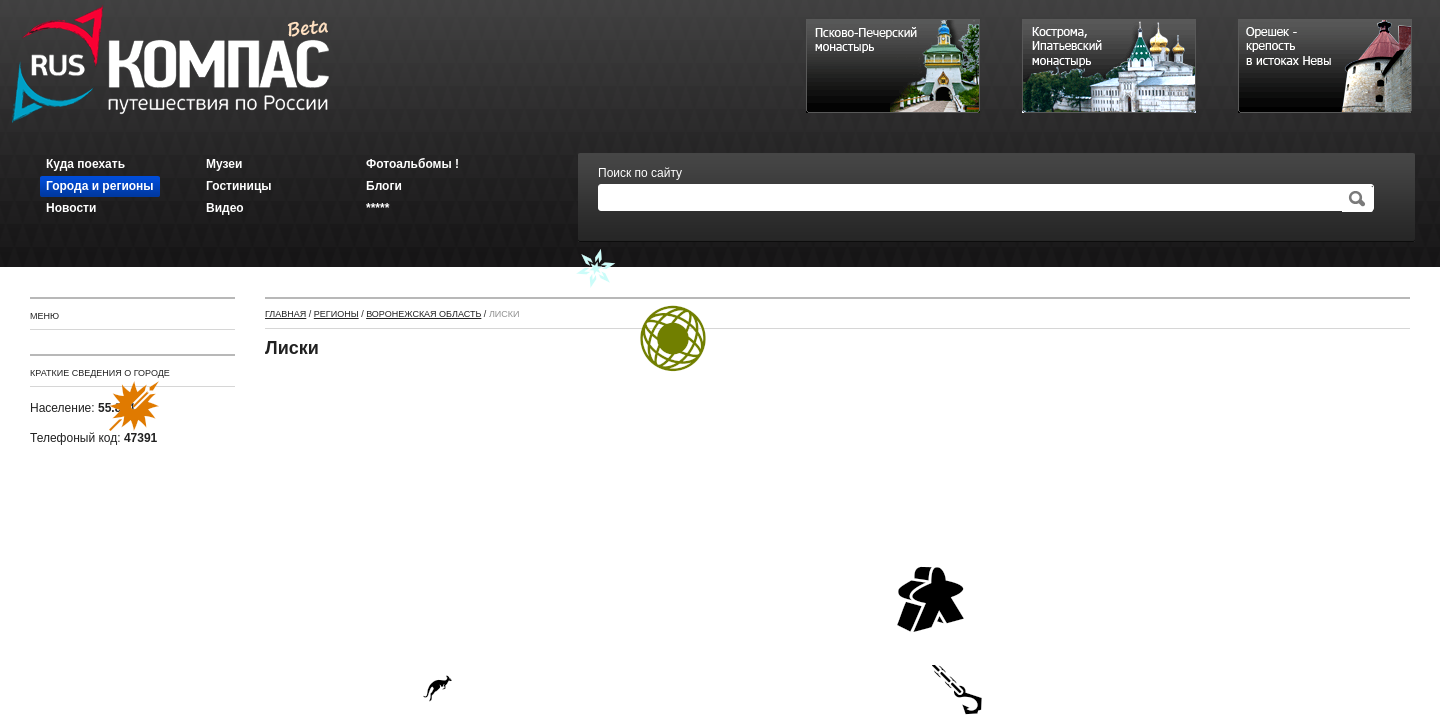 The image size is (1440, 720). I want to click on indicates a locked or restricted game item, so click(673, 338).